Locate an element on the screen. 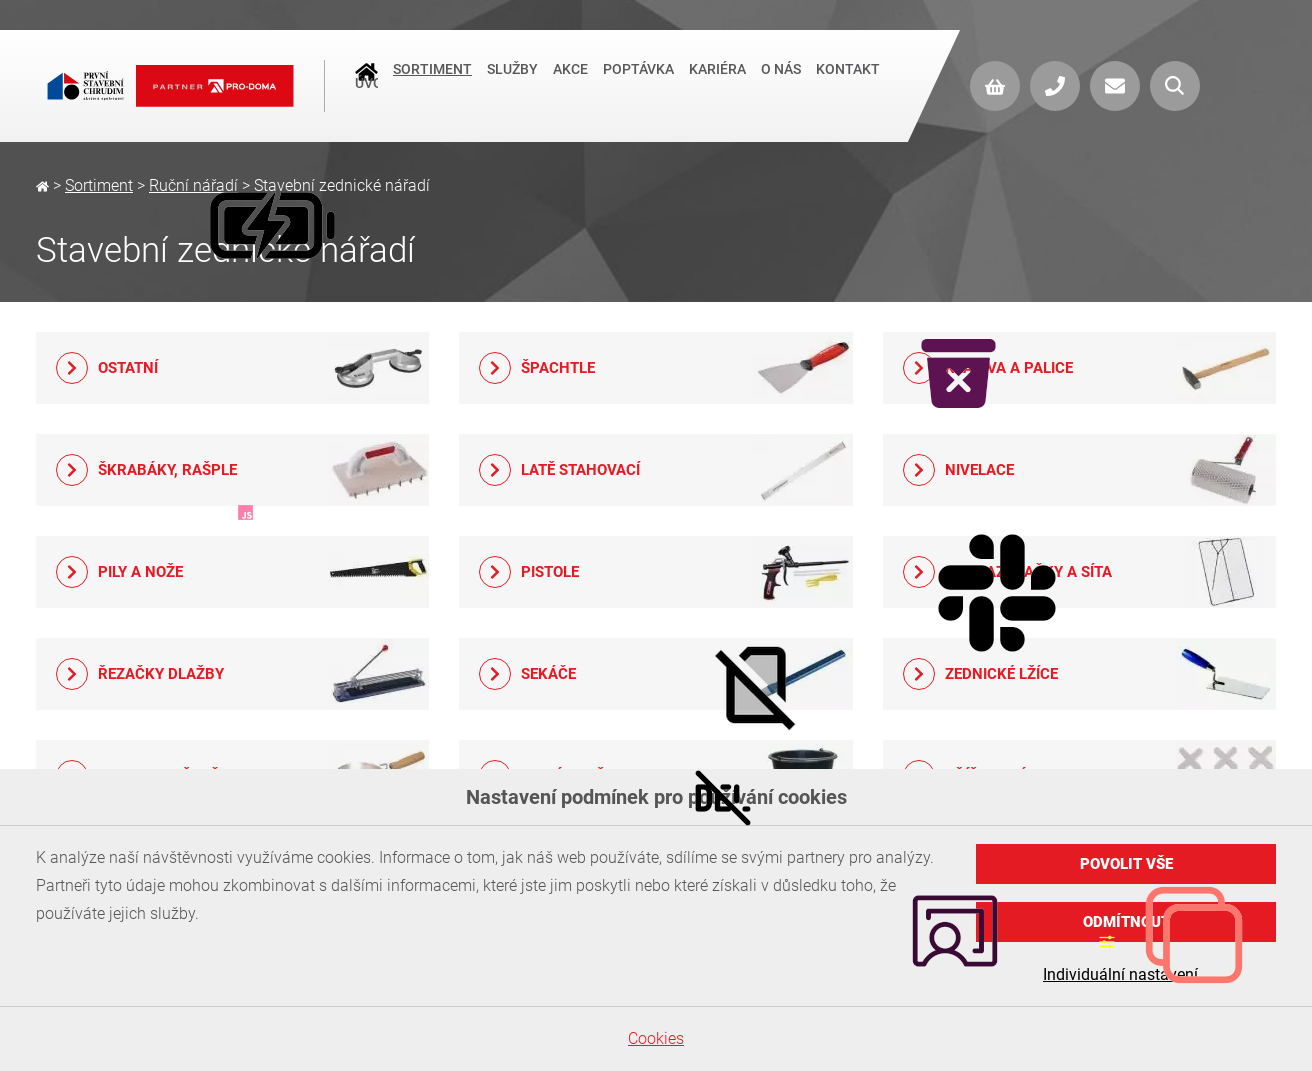 The width and height of the screenshot is (1312, 1071). no sim card detected is located at coordinates (756, 685).